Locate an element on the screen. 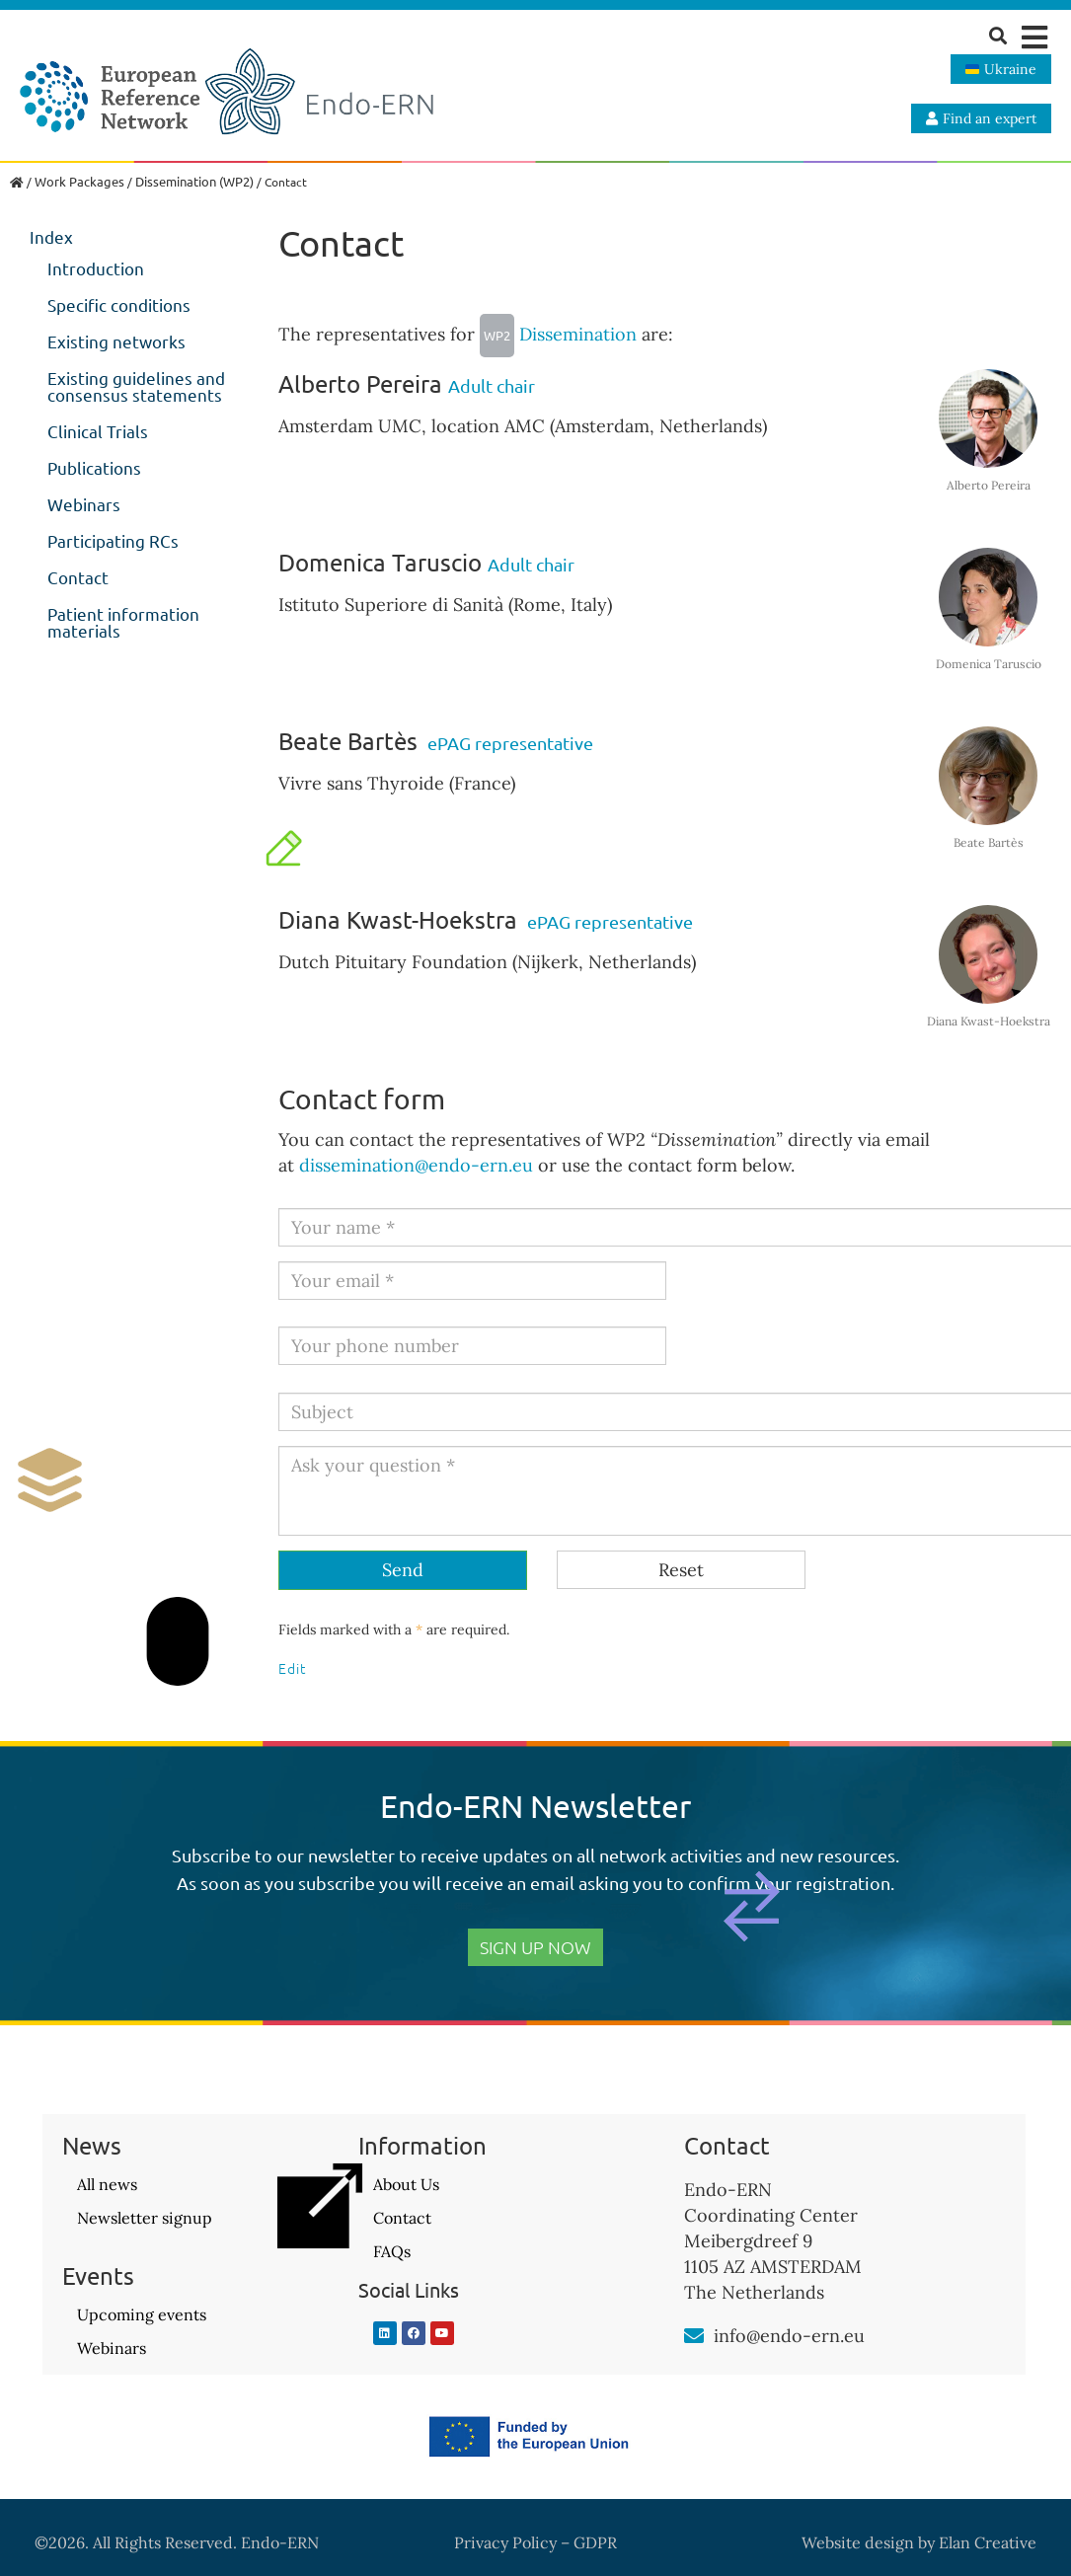 Image resolution: width=1071 pixels, height=2576 pixels. access medication or pharmacy features is located at coordinates (178, 1641).